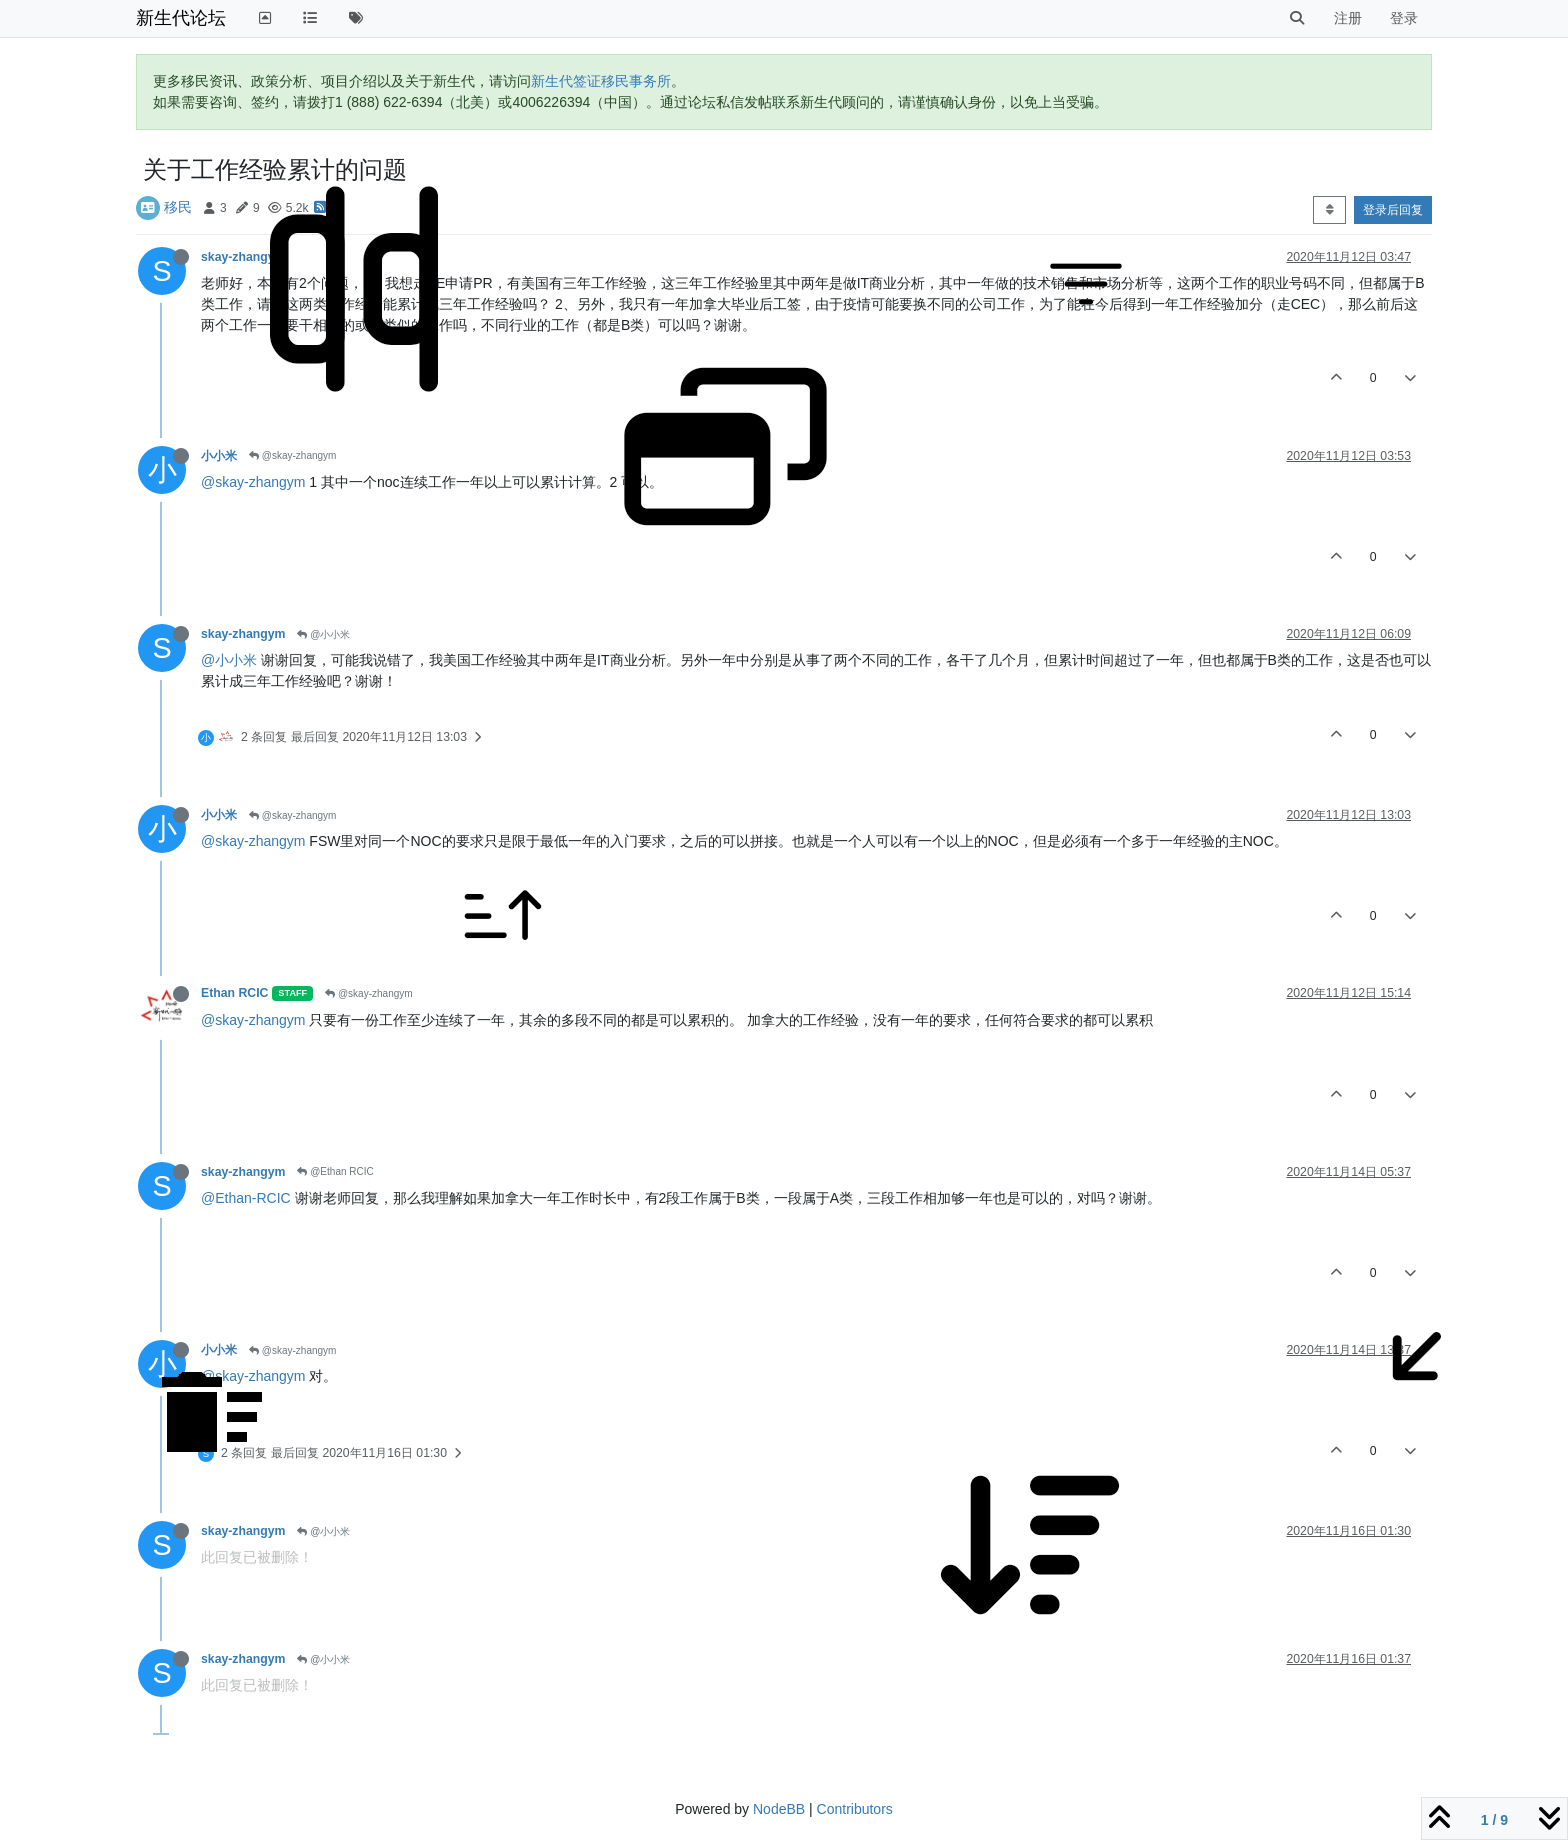 The width and height of the screenshot is (1568, 1840). Describe the element at coordinates (212, 1412) in the screenshot. I see `delete all selected items` at that location.